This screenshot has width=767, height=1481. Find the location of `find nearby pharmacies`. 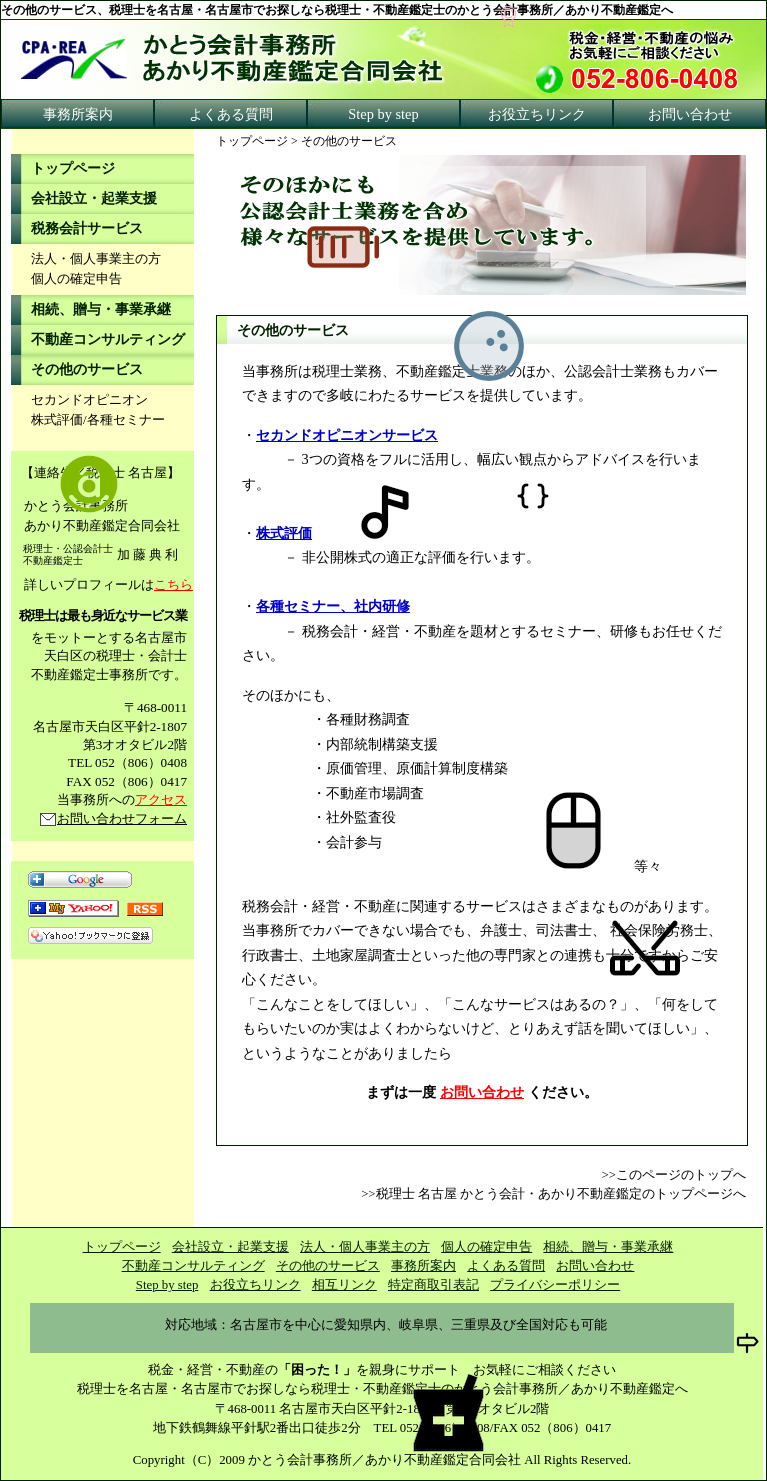

find nearby pharmacies is located at coordinates (448, 1416).